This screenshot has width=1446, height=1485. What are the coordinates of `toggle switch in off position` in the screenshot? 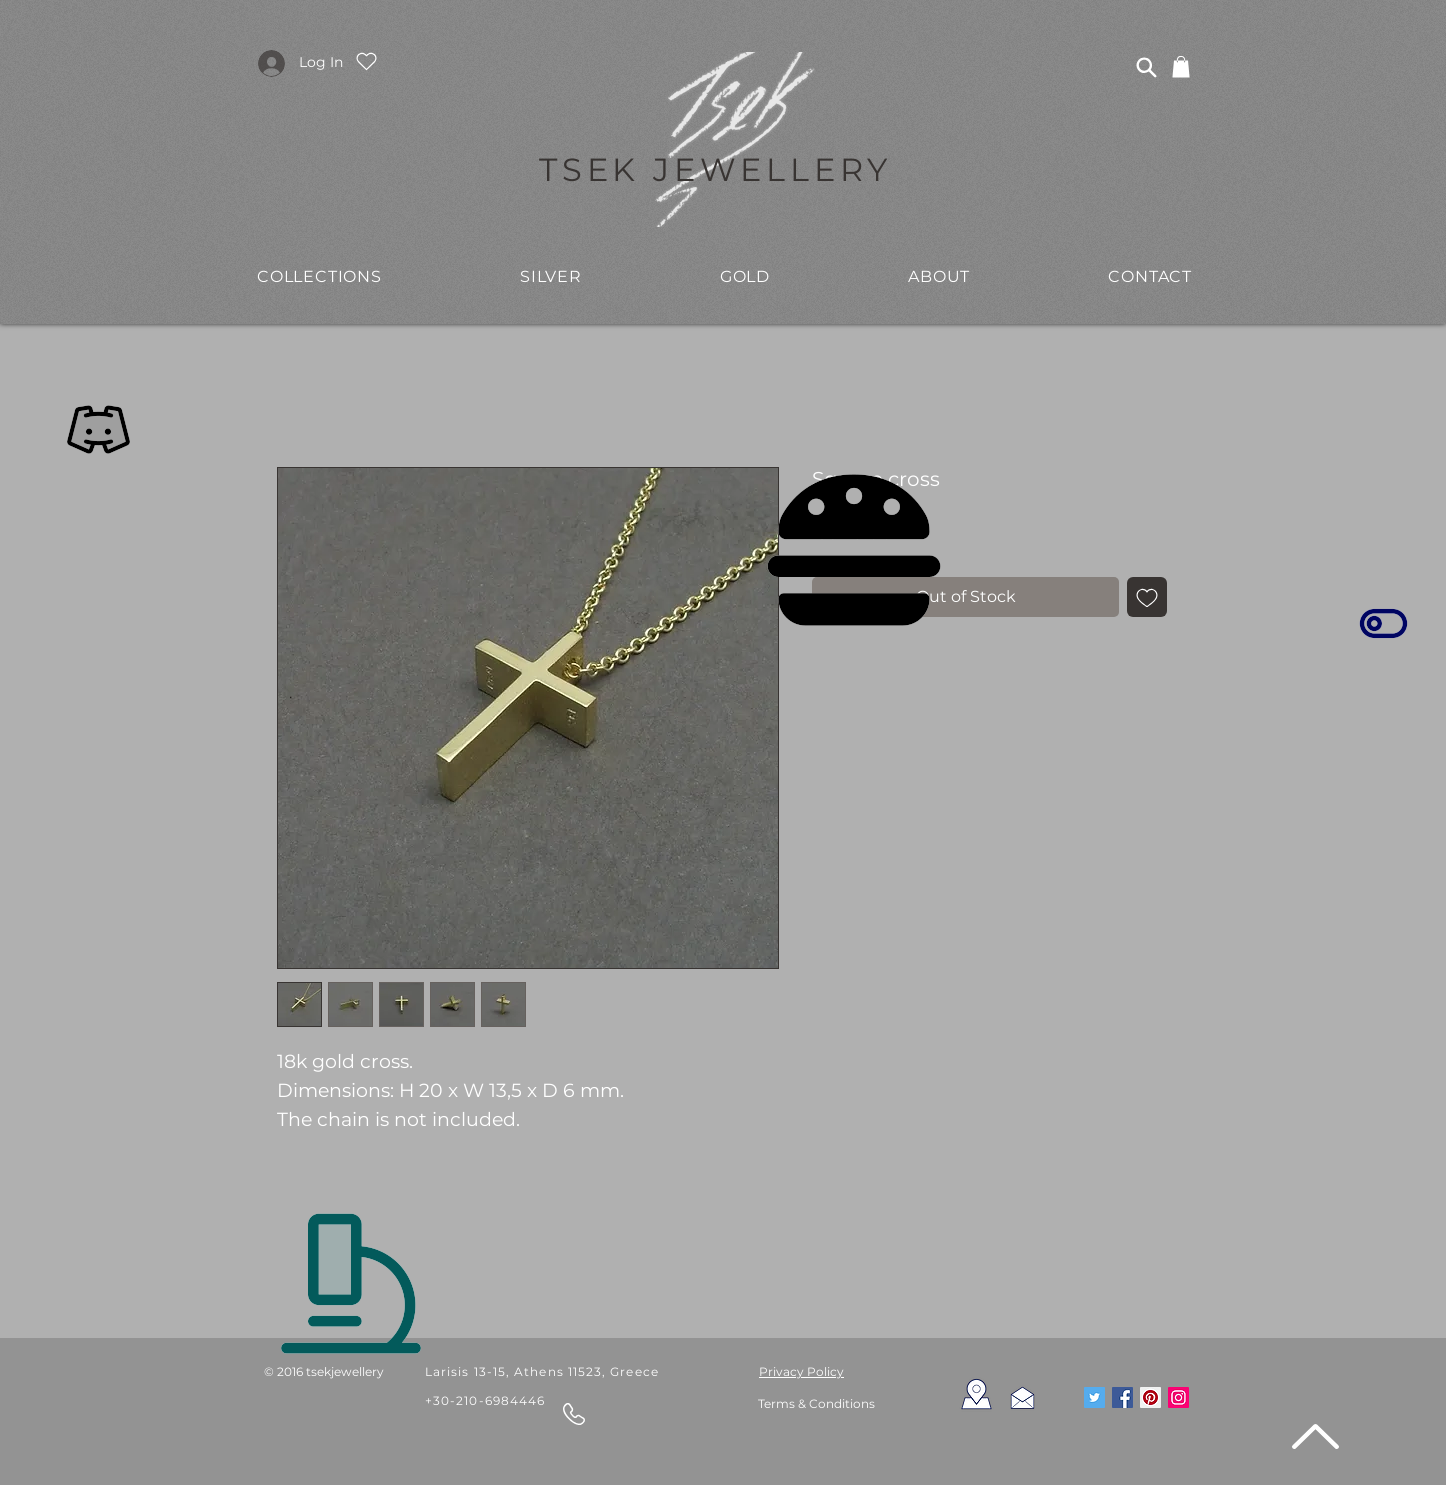 It's located at (1383, 623).